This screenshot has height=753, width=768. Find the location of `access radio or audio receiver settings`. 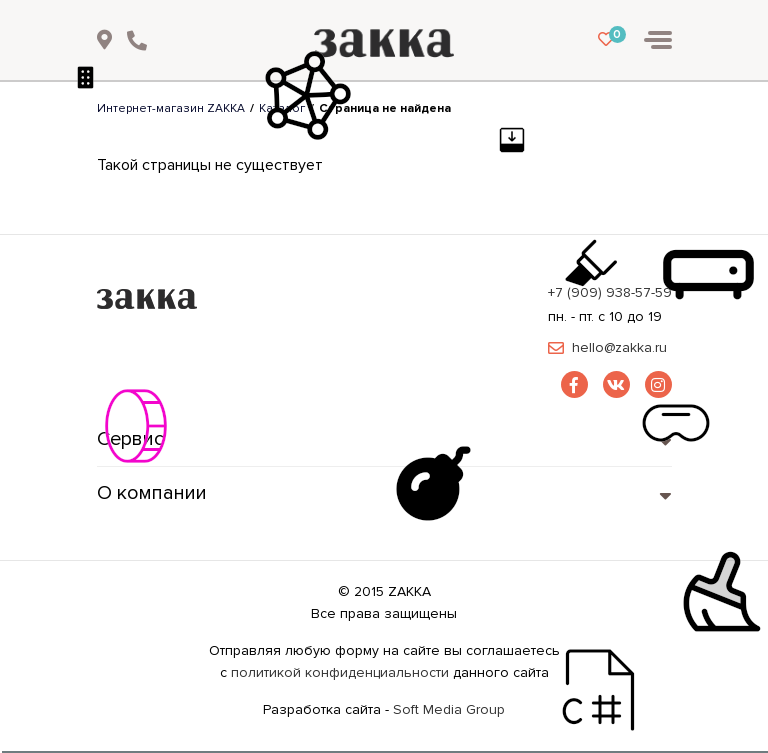

access radio or audio receiver settings is located at coordinates (708, 270).